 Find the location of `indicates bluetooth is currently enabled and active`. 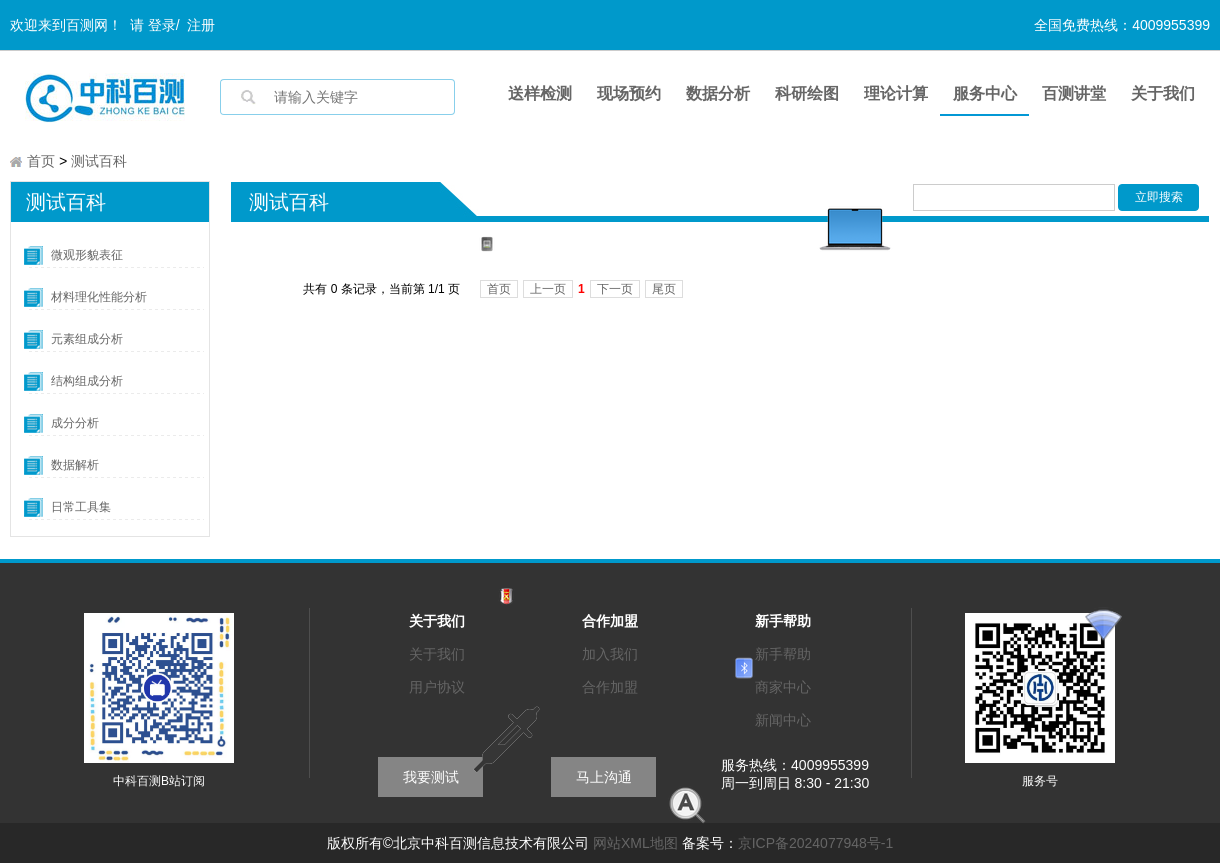

indicates bluetooth is currently enabled and active is located at coordinates (744, 668).